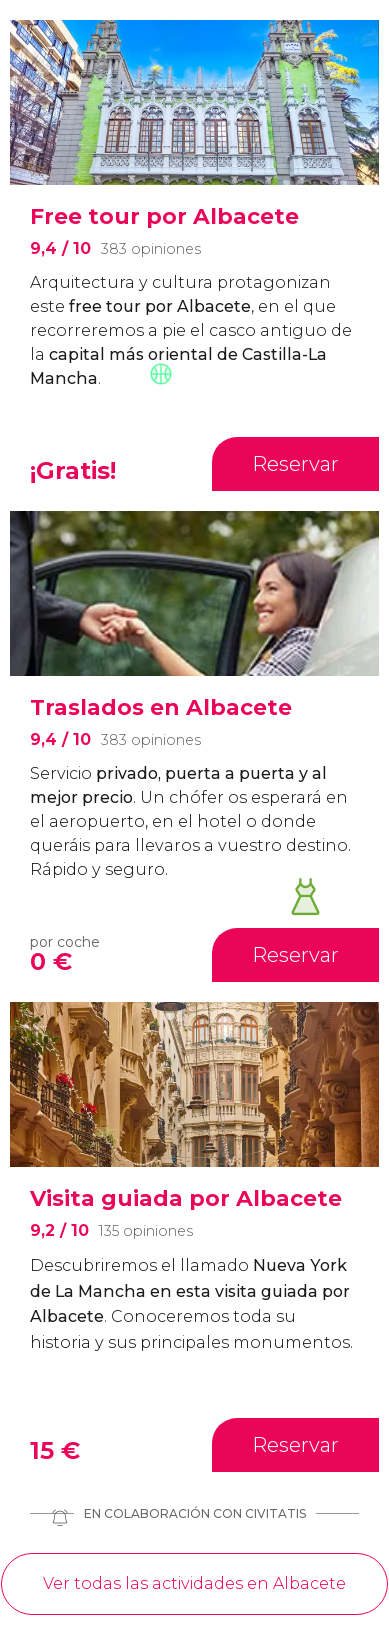  What do you see at coordinates (305, 898) in the screenshot?
I see `browse women's clothing or dresses` at bounding box center [305, 898].